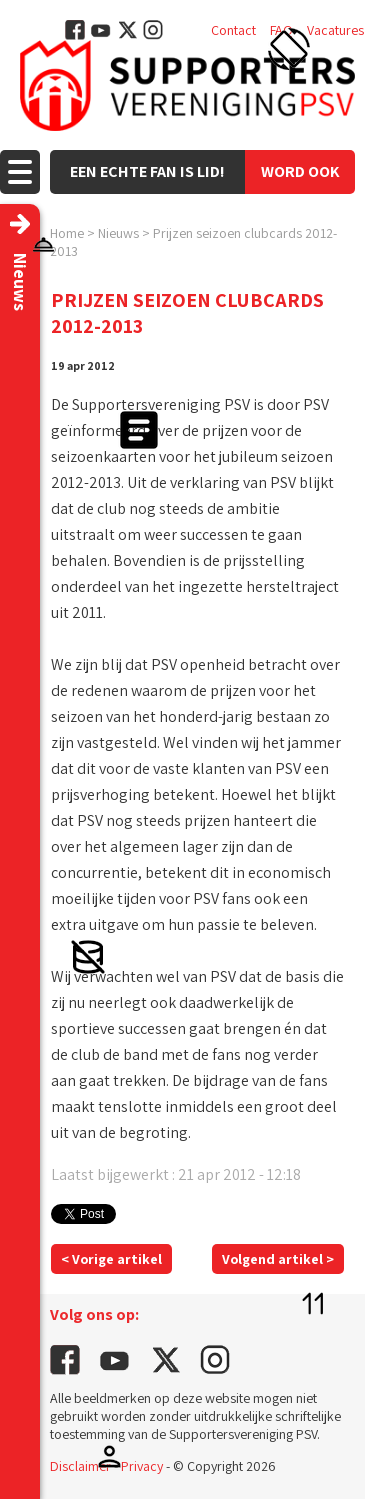 The width and height of the screenshot is (375, 1499). I want to click on database connection unavailable or offline, so click(88, 957).